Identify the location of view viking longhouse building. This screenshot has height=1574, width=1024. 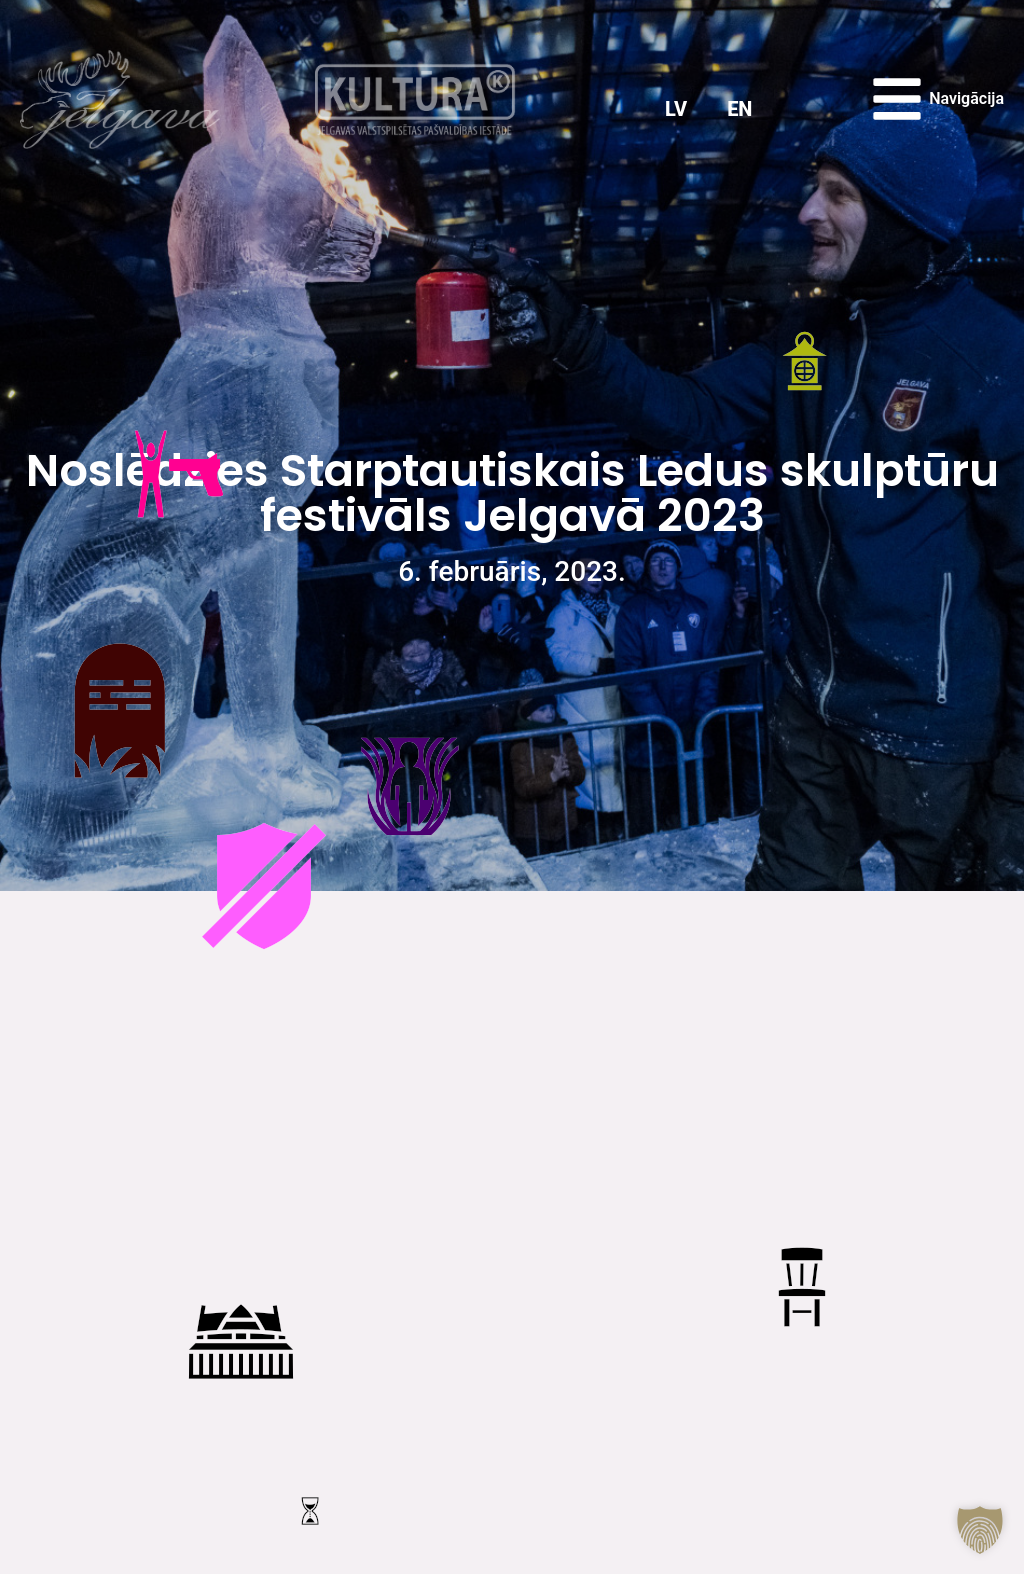
(241, 1334).